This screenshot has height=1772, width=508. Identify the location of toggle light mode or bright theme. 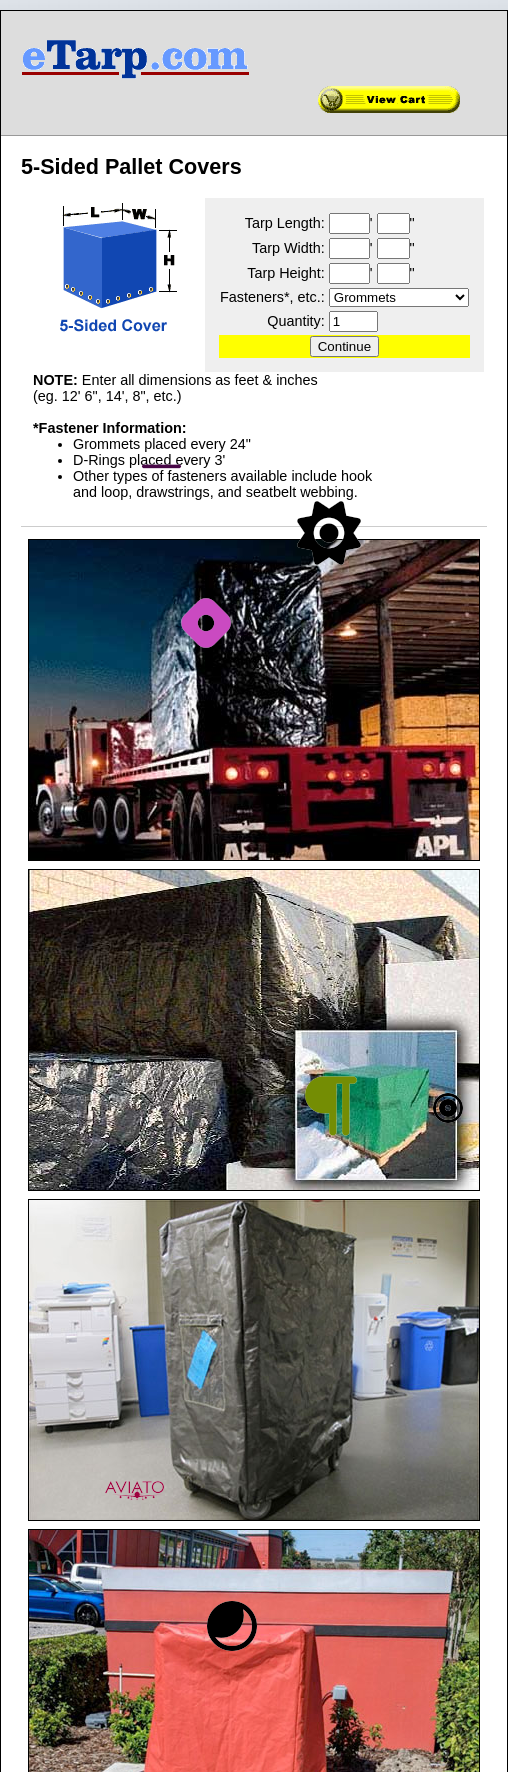
(329, 533).